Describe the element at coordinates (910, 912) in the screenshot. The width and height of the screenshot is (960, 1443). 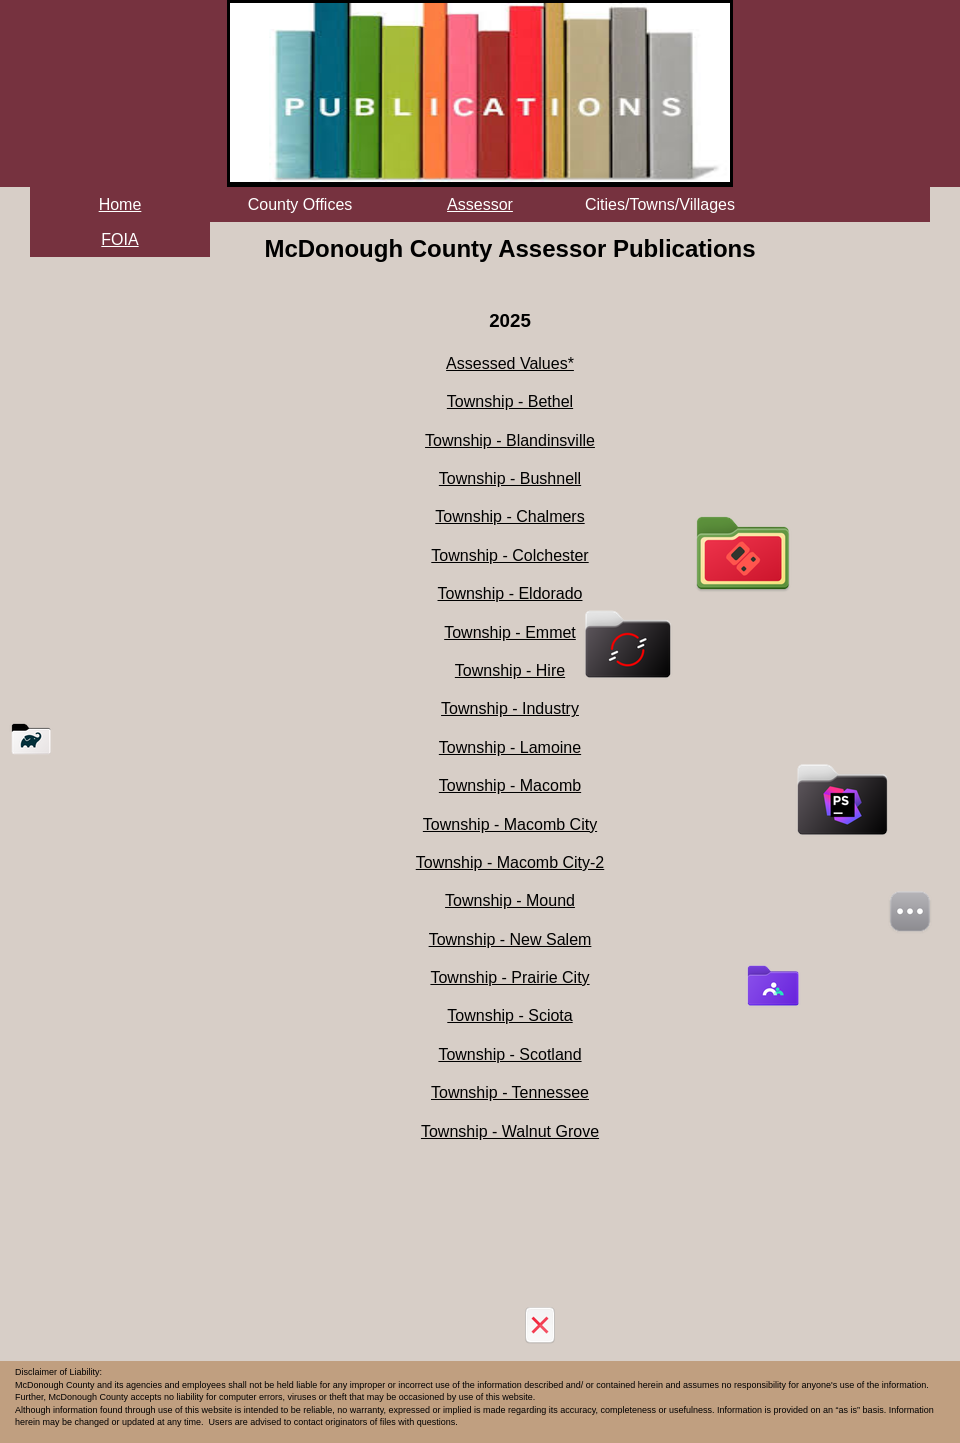
I see `open additional menu options` at that location.